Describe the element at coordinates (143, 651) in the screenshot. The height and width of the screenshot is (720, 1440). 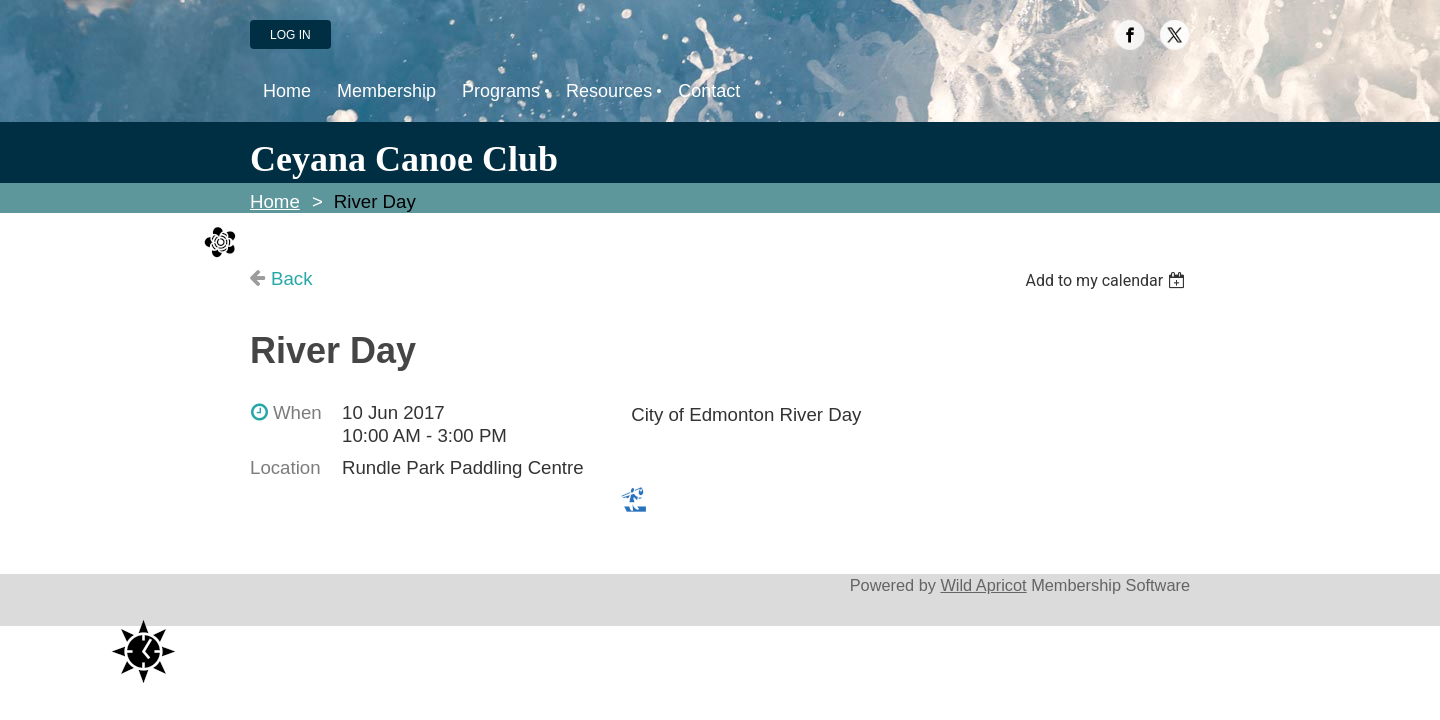
I see `view or set sun-based time settings` at that location.